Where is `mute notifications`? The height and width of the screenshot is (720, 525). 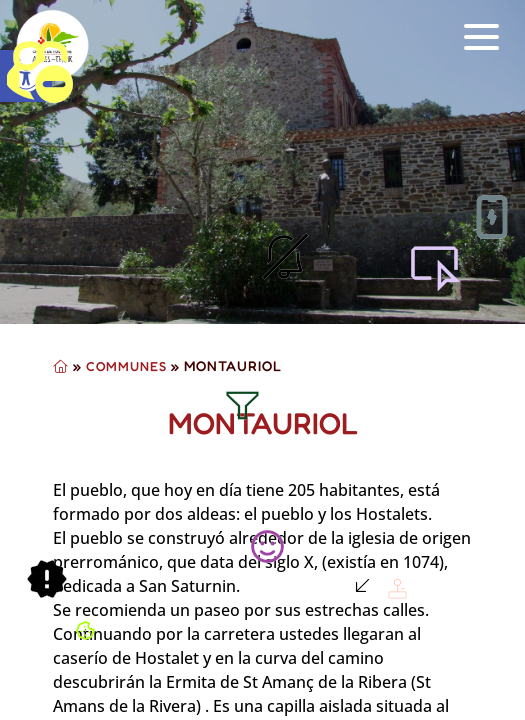 mute notifications is located at coordinates (284, 257).